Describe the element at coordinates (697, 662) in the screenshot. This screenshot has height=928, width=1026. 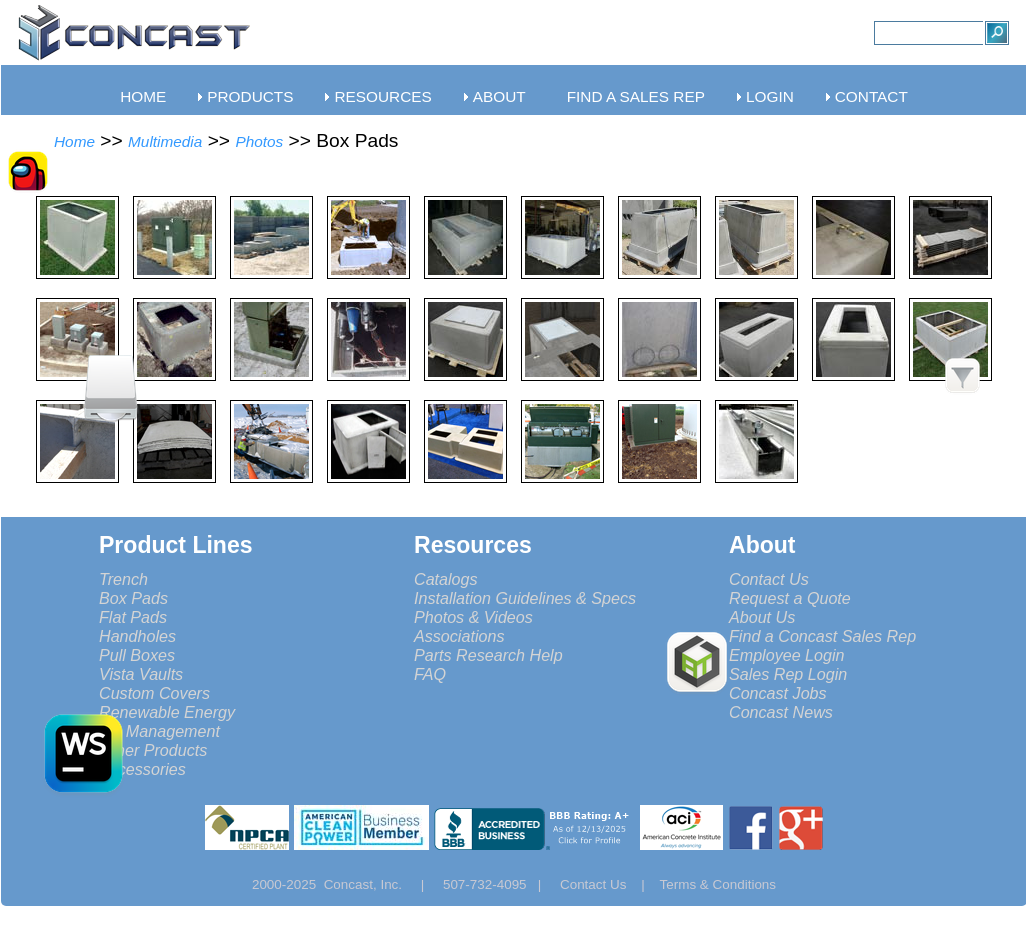
I see `launch atlauncher minecraft mod manager` at that location.